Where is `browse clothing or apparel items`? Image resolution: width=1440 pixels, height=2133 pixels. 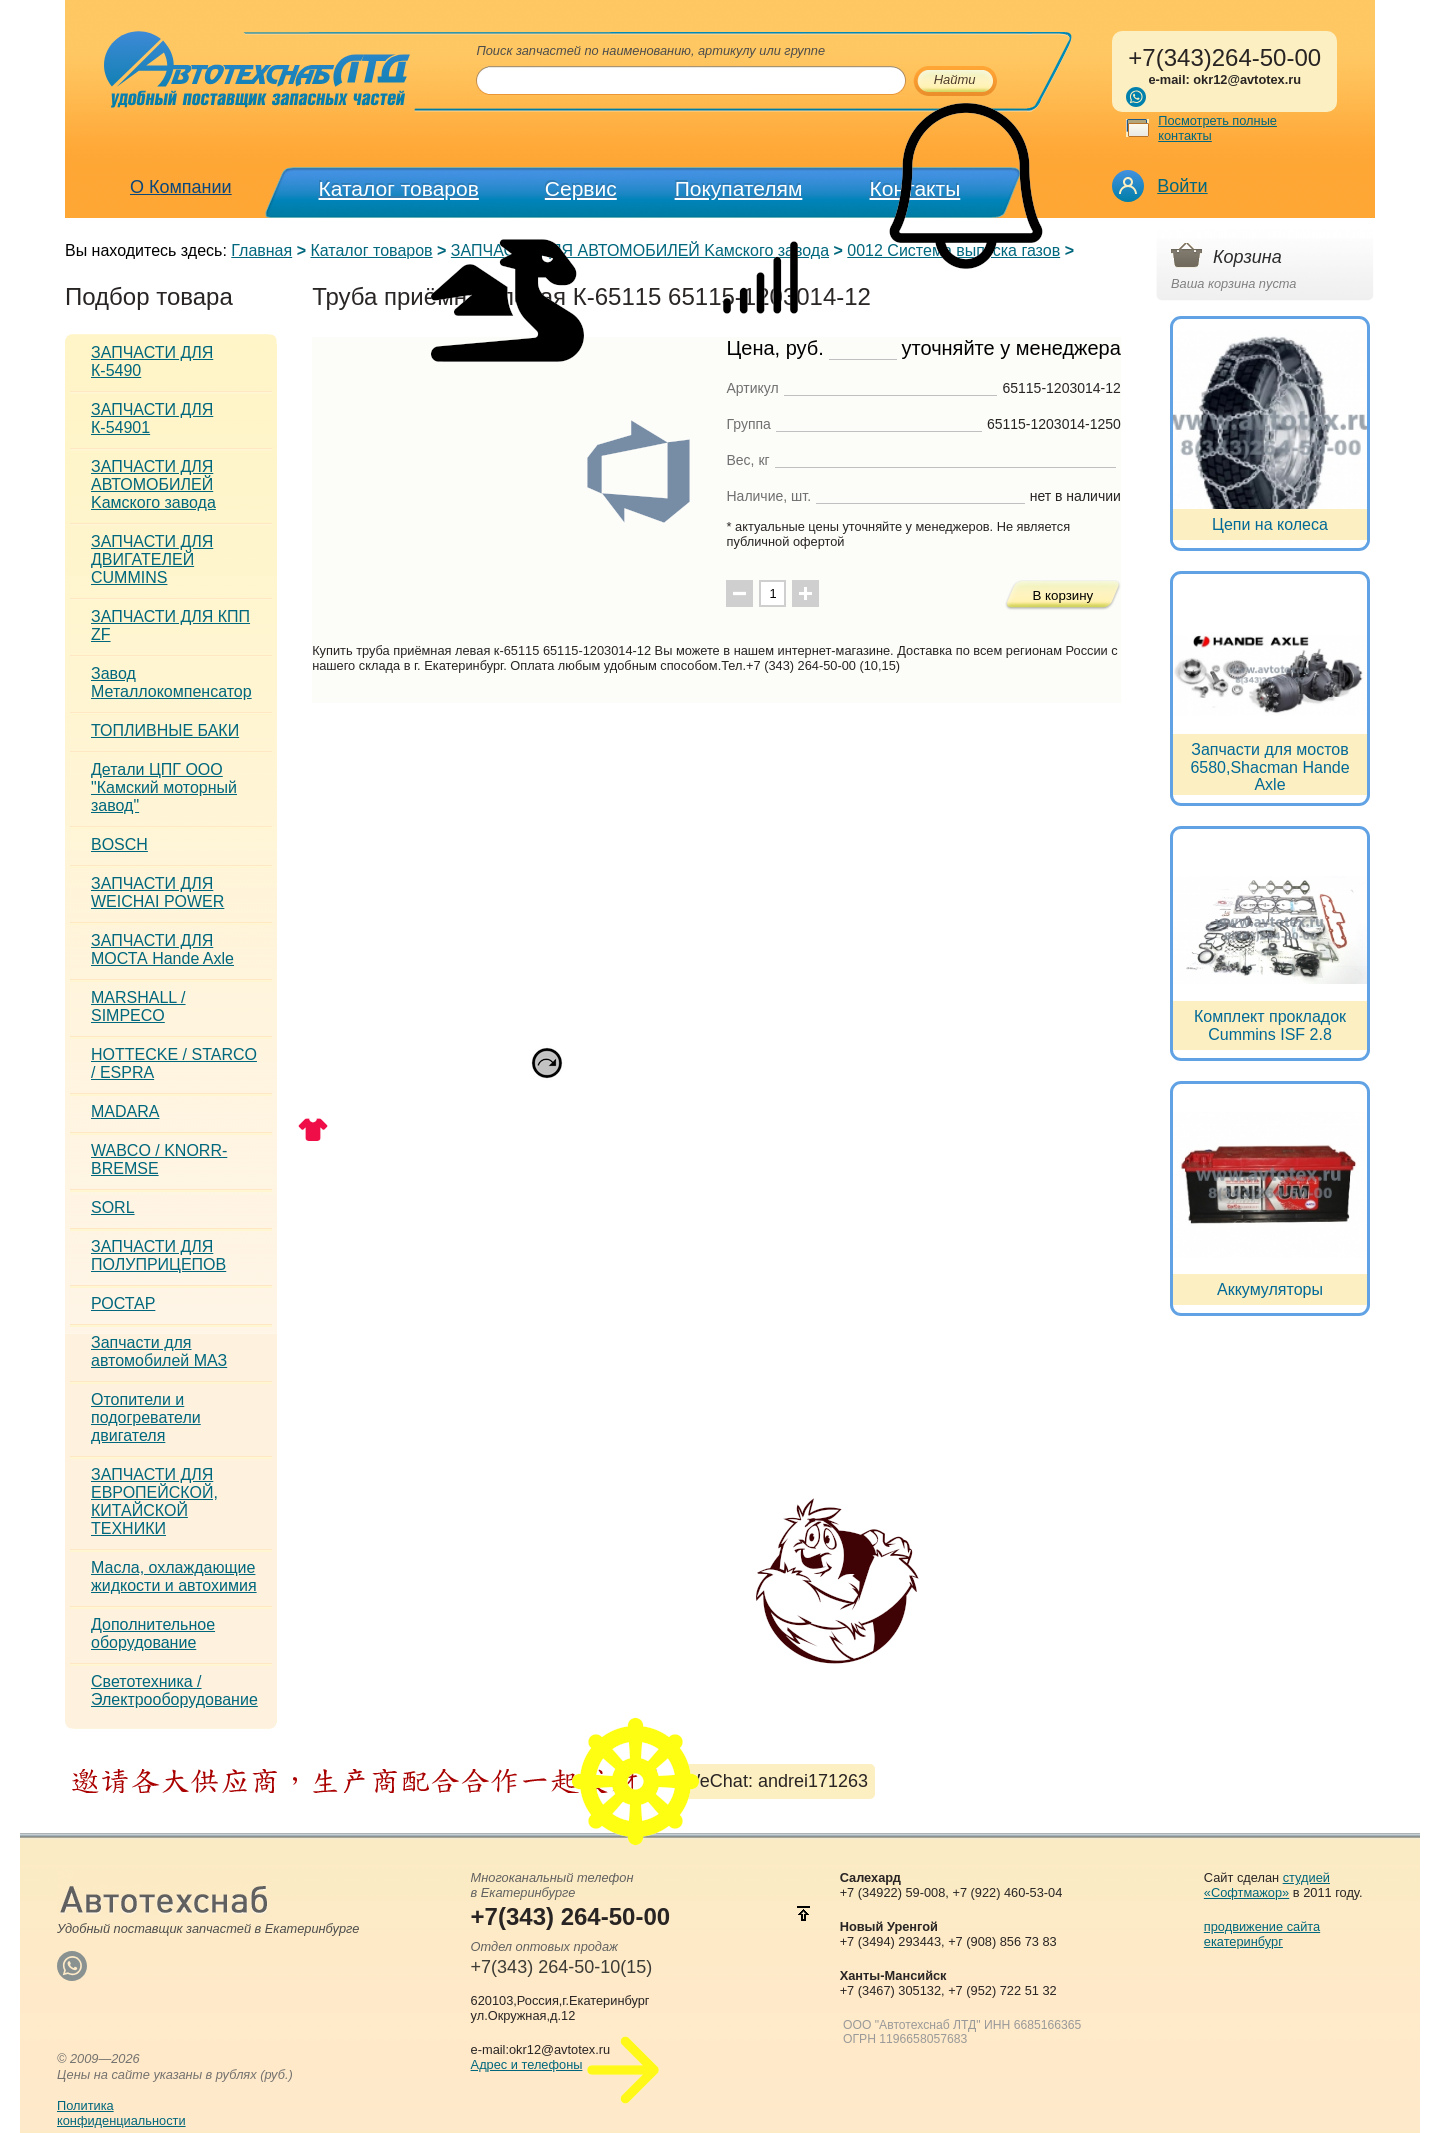 browse clothing or apparel items is located at coordinates (313, 1129).